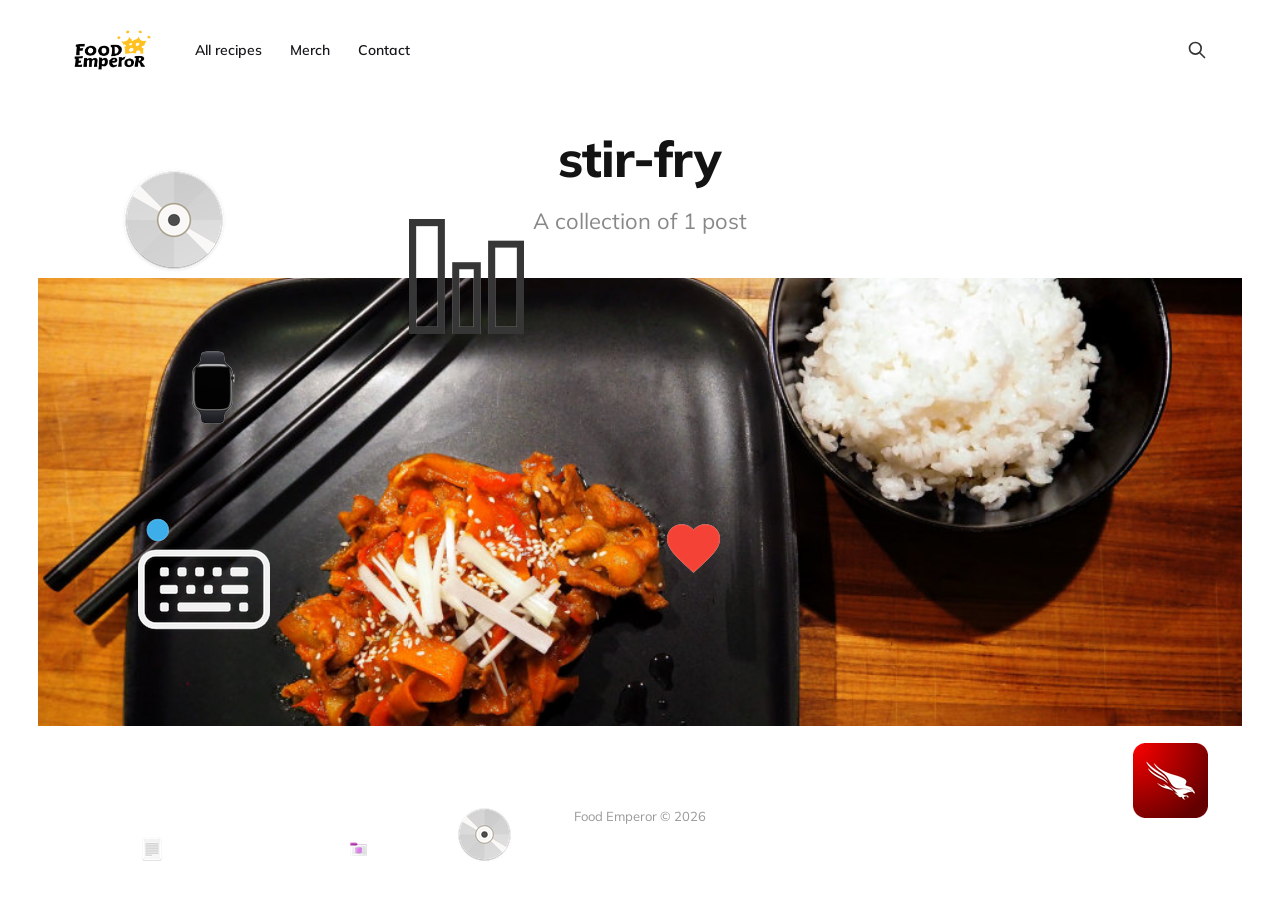  What do you see at coordinates (358, 849) in the screenshot?
I see `open folder containing LibreOffice Base database files` at bounding box center [358, 849].